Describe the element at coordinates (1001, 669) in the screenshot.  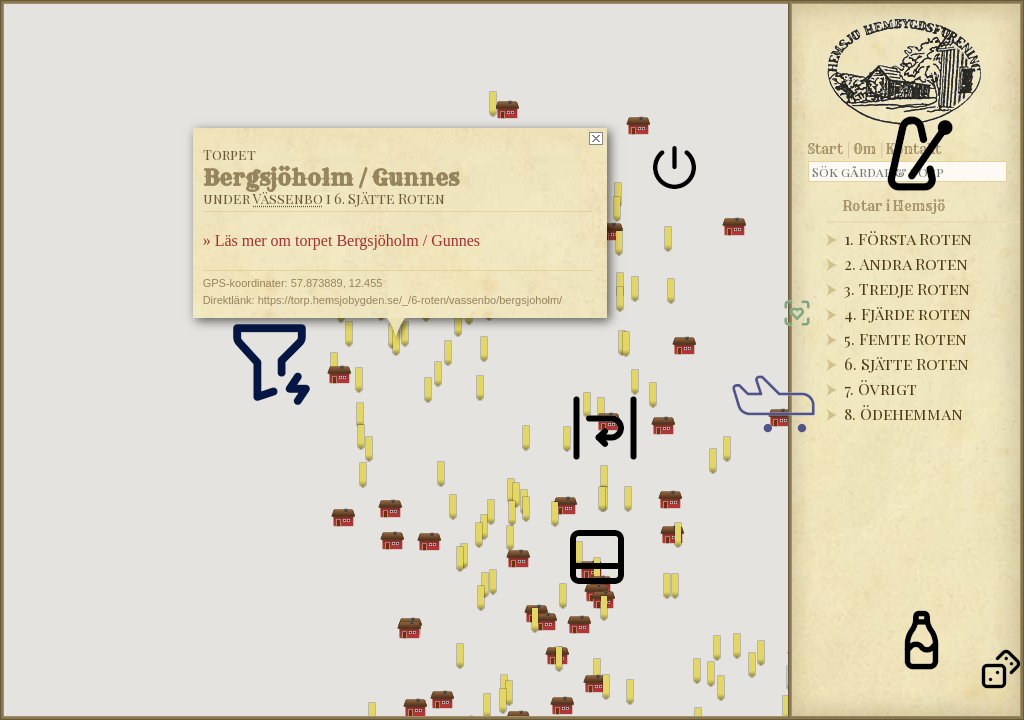
I see `randomize or shuffle content` at that location.